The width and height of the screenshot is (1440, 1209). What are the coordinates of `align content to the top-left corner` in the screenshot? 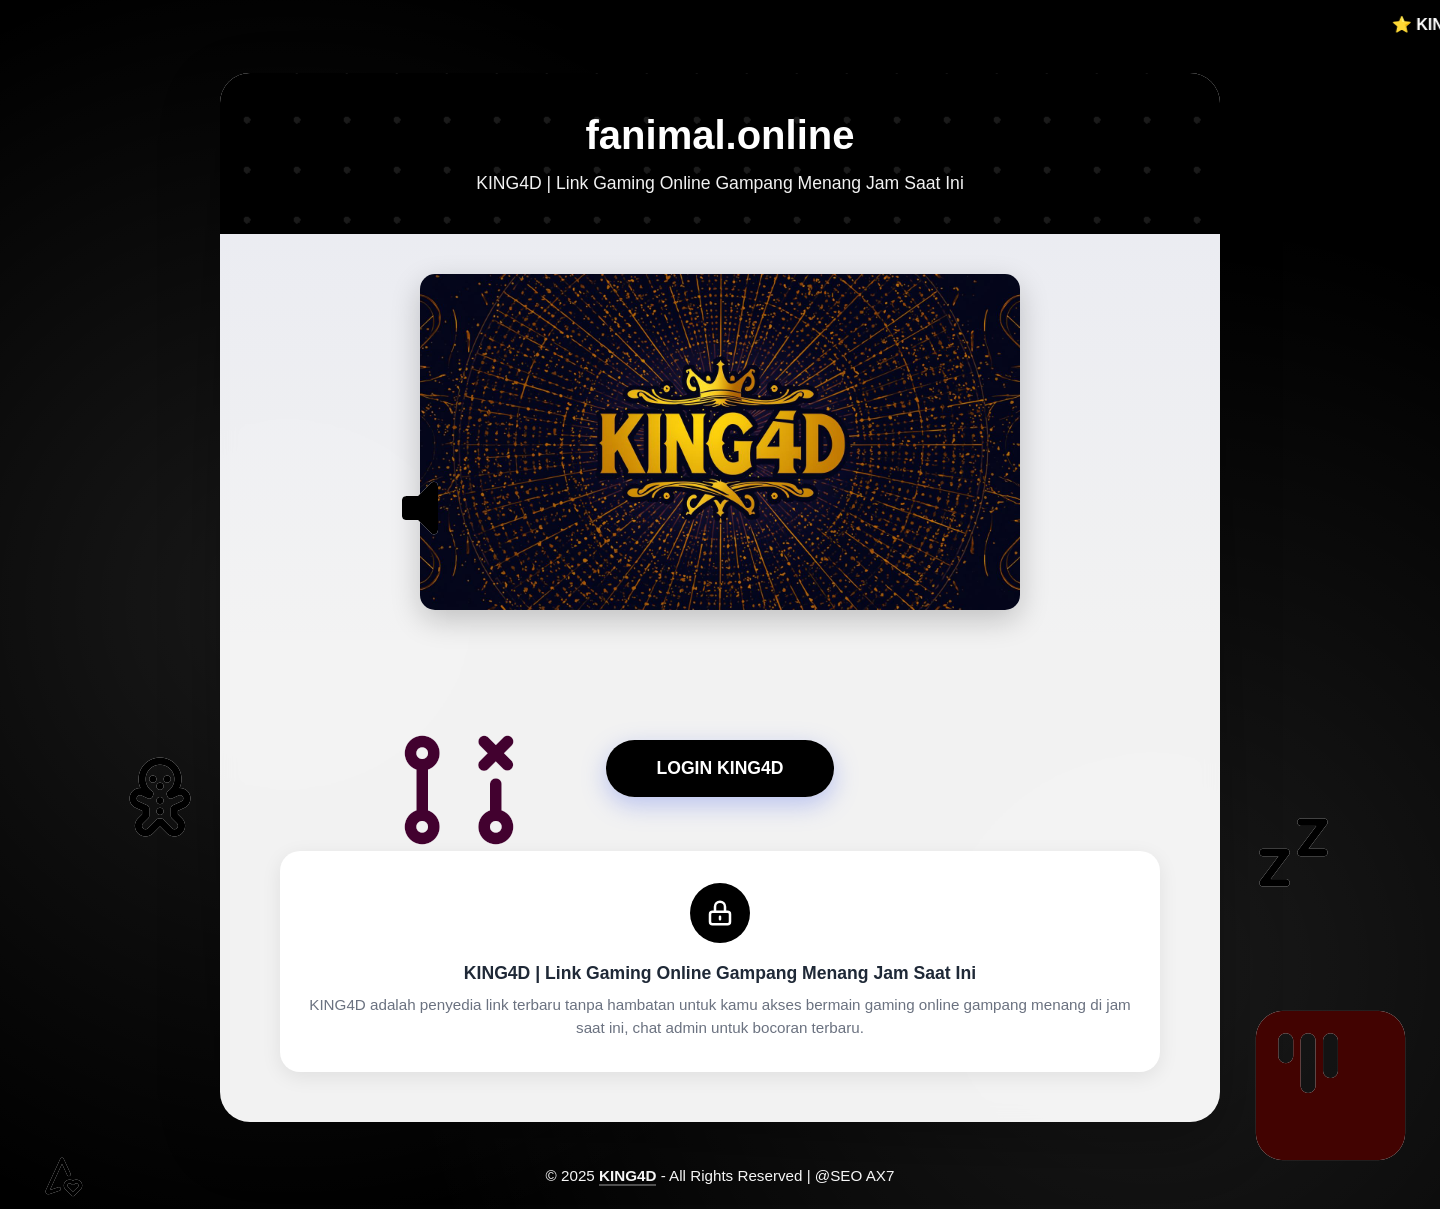 It's located at (1330, 1085).